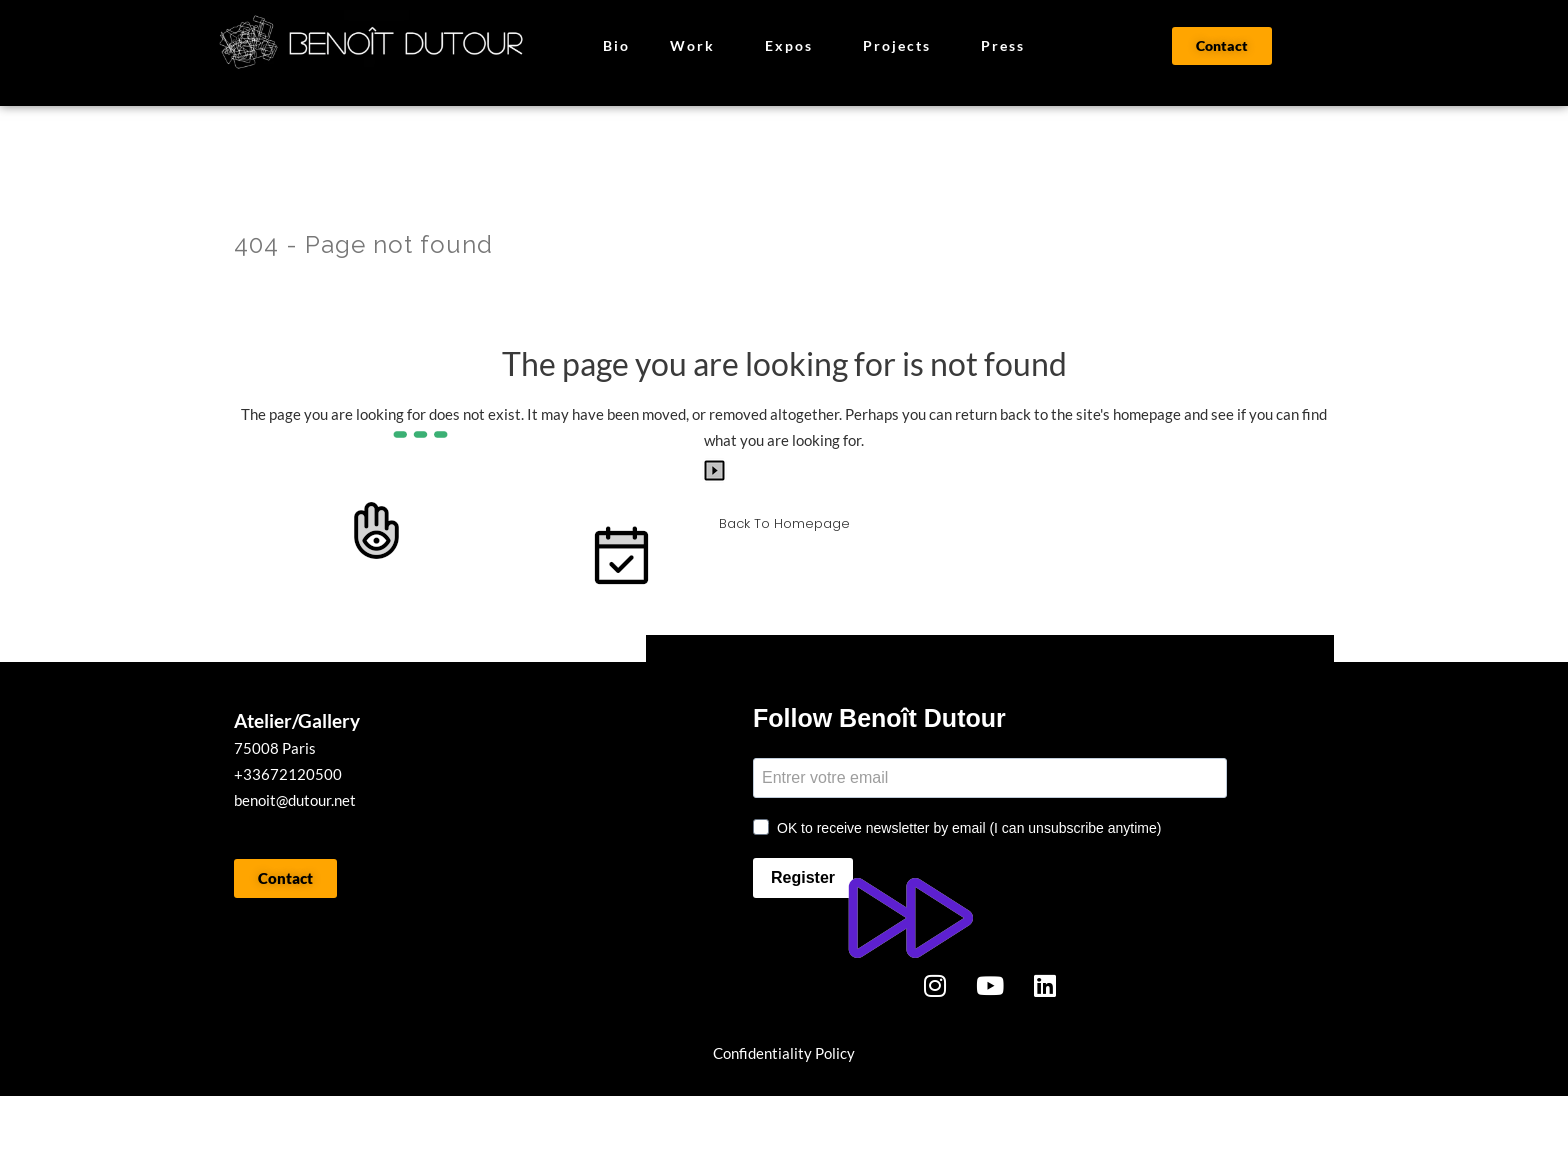 This screenshot has width=1568, height=1162. I want to click on start a slideshow presentation, so click(714, 470).